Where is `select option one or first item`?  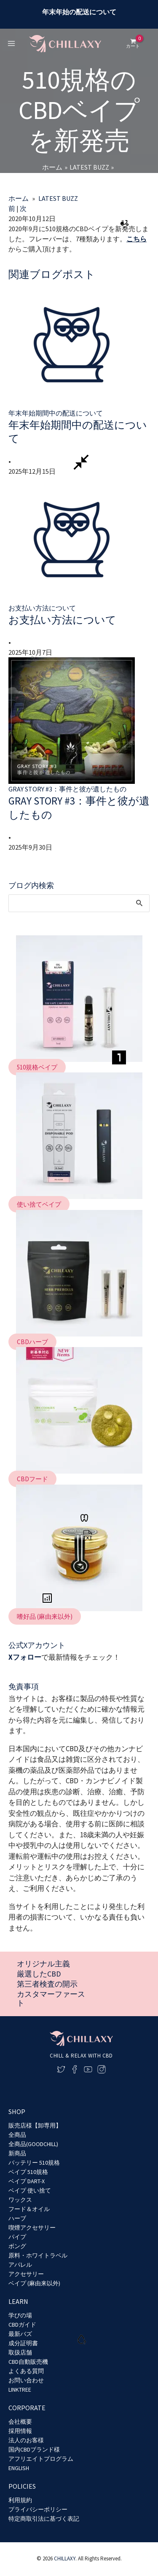
select option one or first item is located at coordinates (119, 1057).